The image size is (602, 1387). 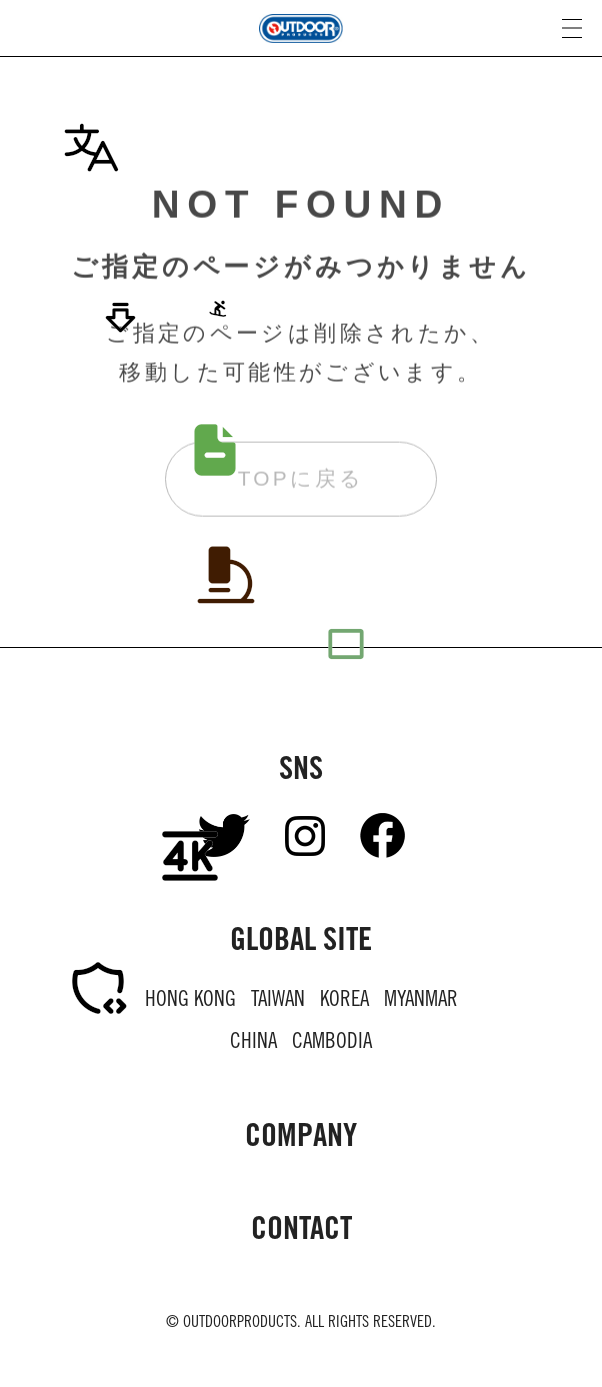 I want to click on download file or content, so click(x=120, y=316).